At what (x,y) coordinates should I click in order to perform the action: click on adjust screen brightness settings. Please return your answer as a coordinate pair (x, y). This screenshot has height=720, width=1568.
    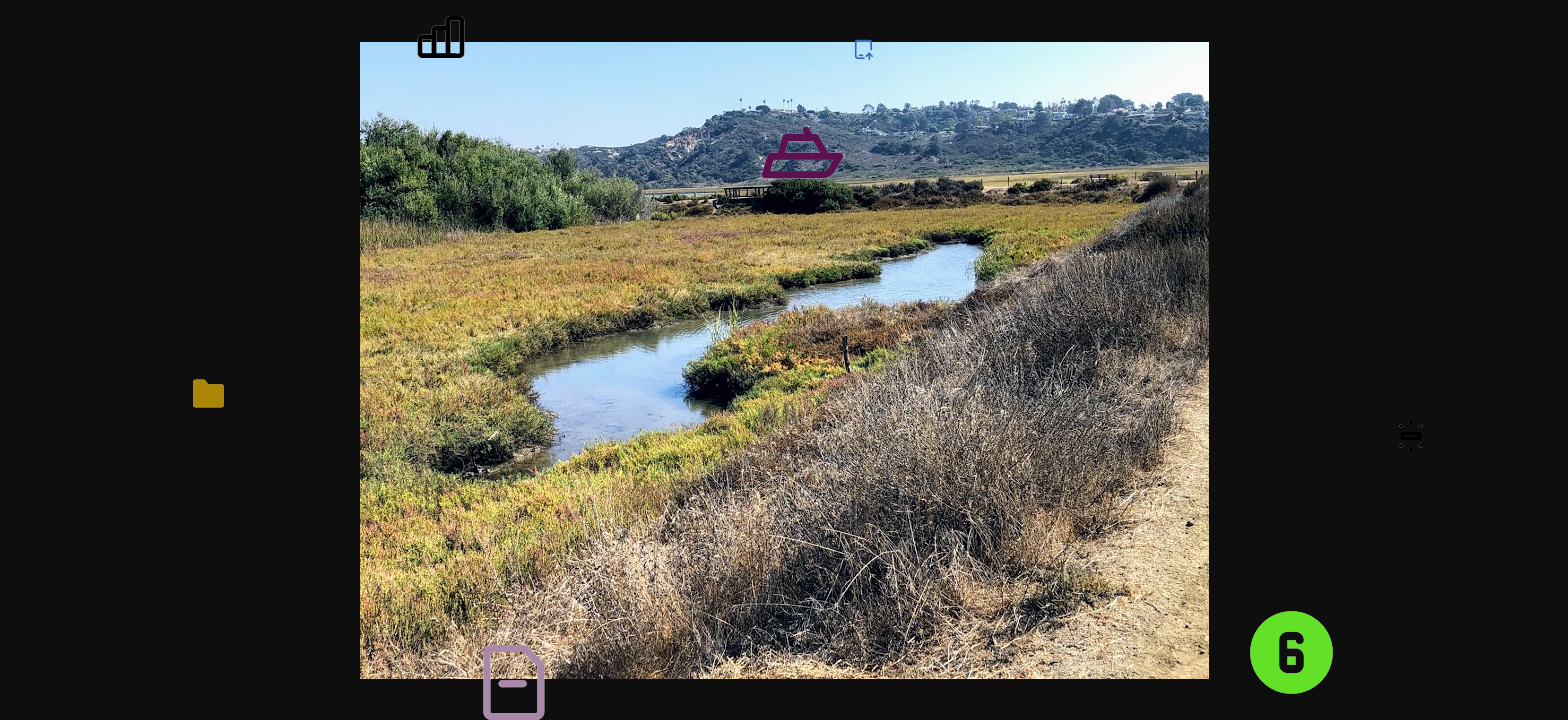
    Looking at the image, I should click on (1411, 436).